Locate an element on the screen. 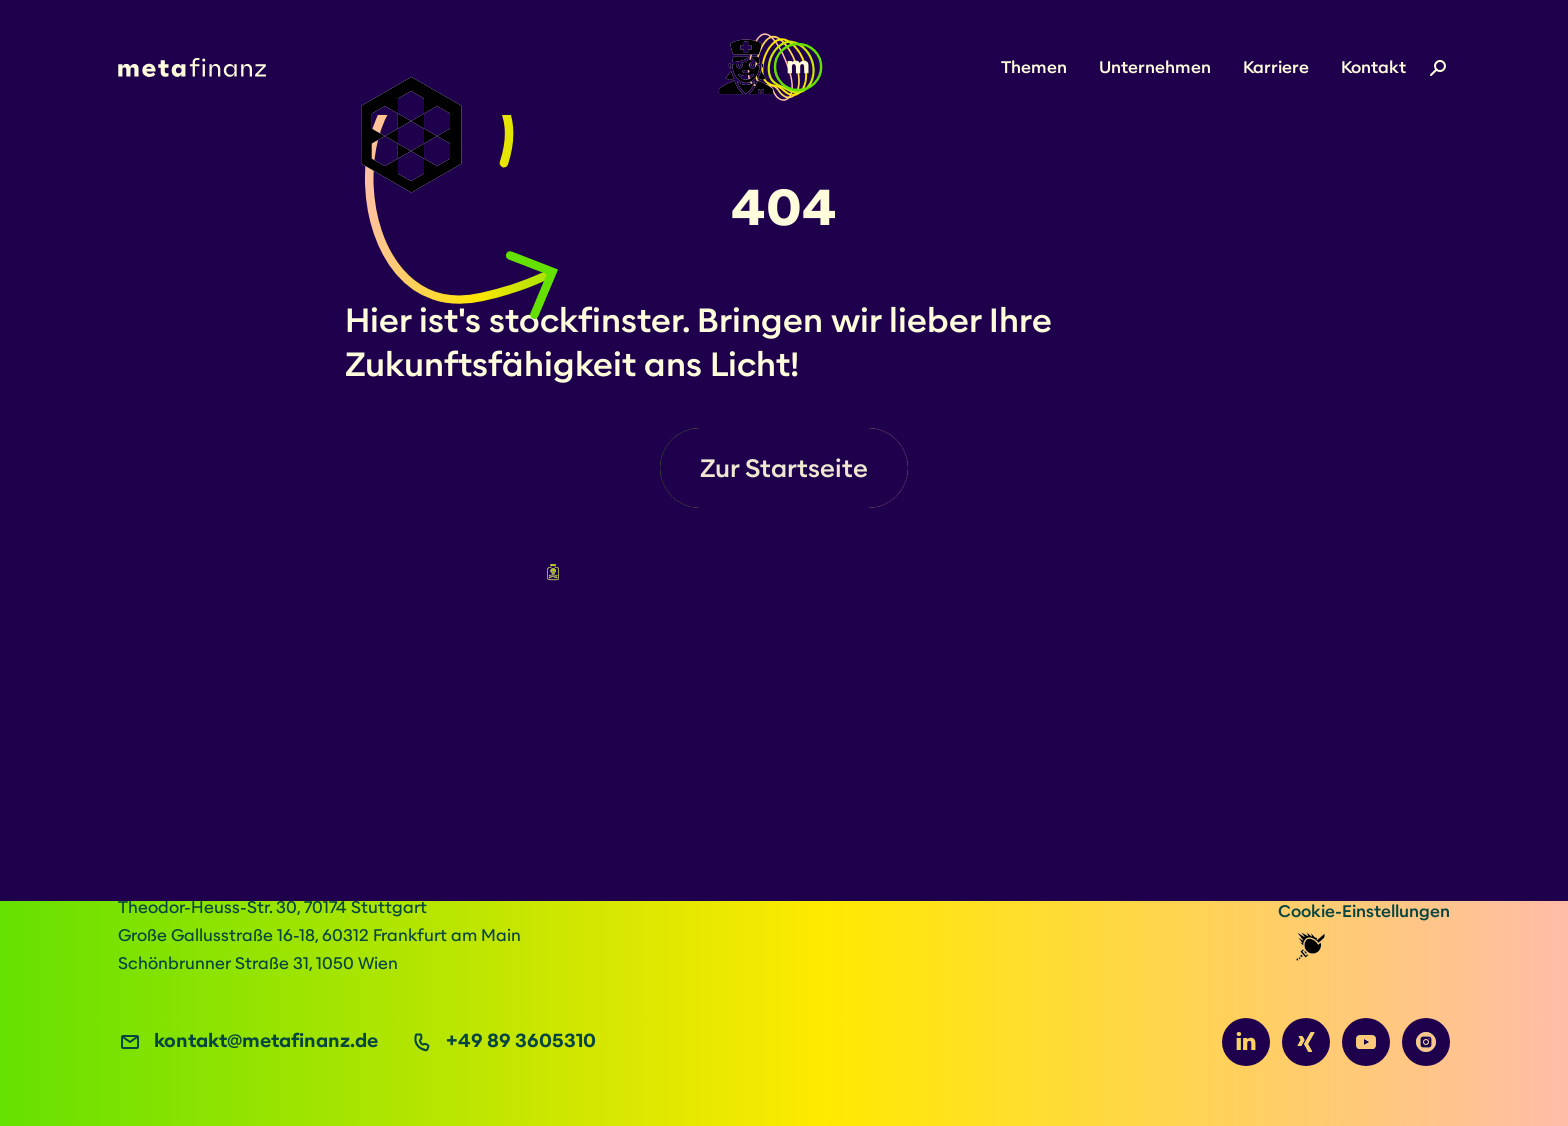  access hive or colony management features is located at coordinates (412, 134).